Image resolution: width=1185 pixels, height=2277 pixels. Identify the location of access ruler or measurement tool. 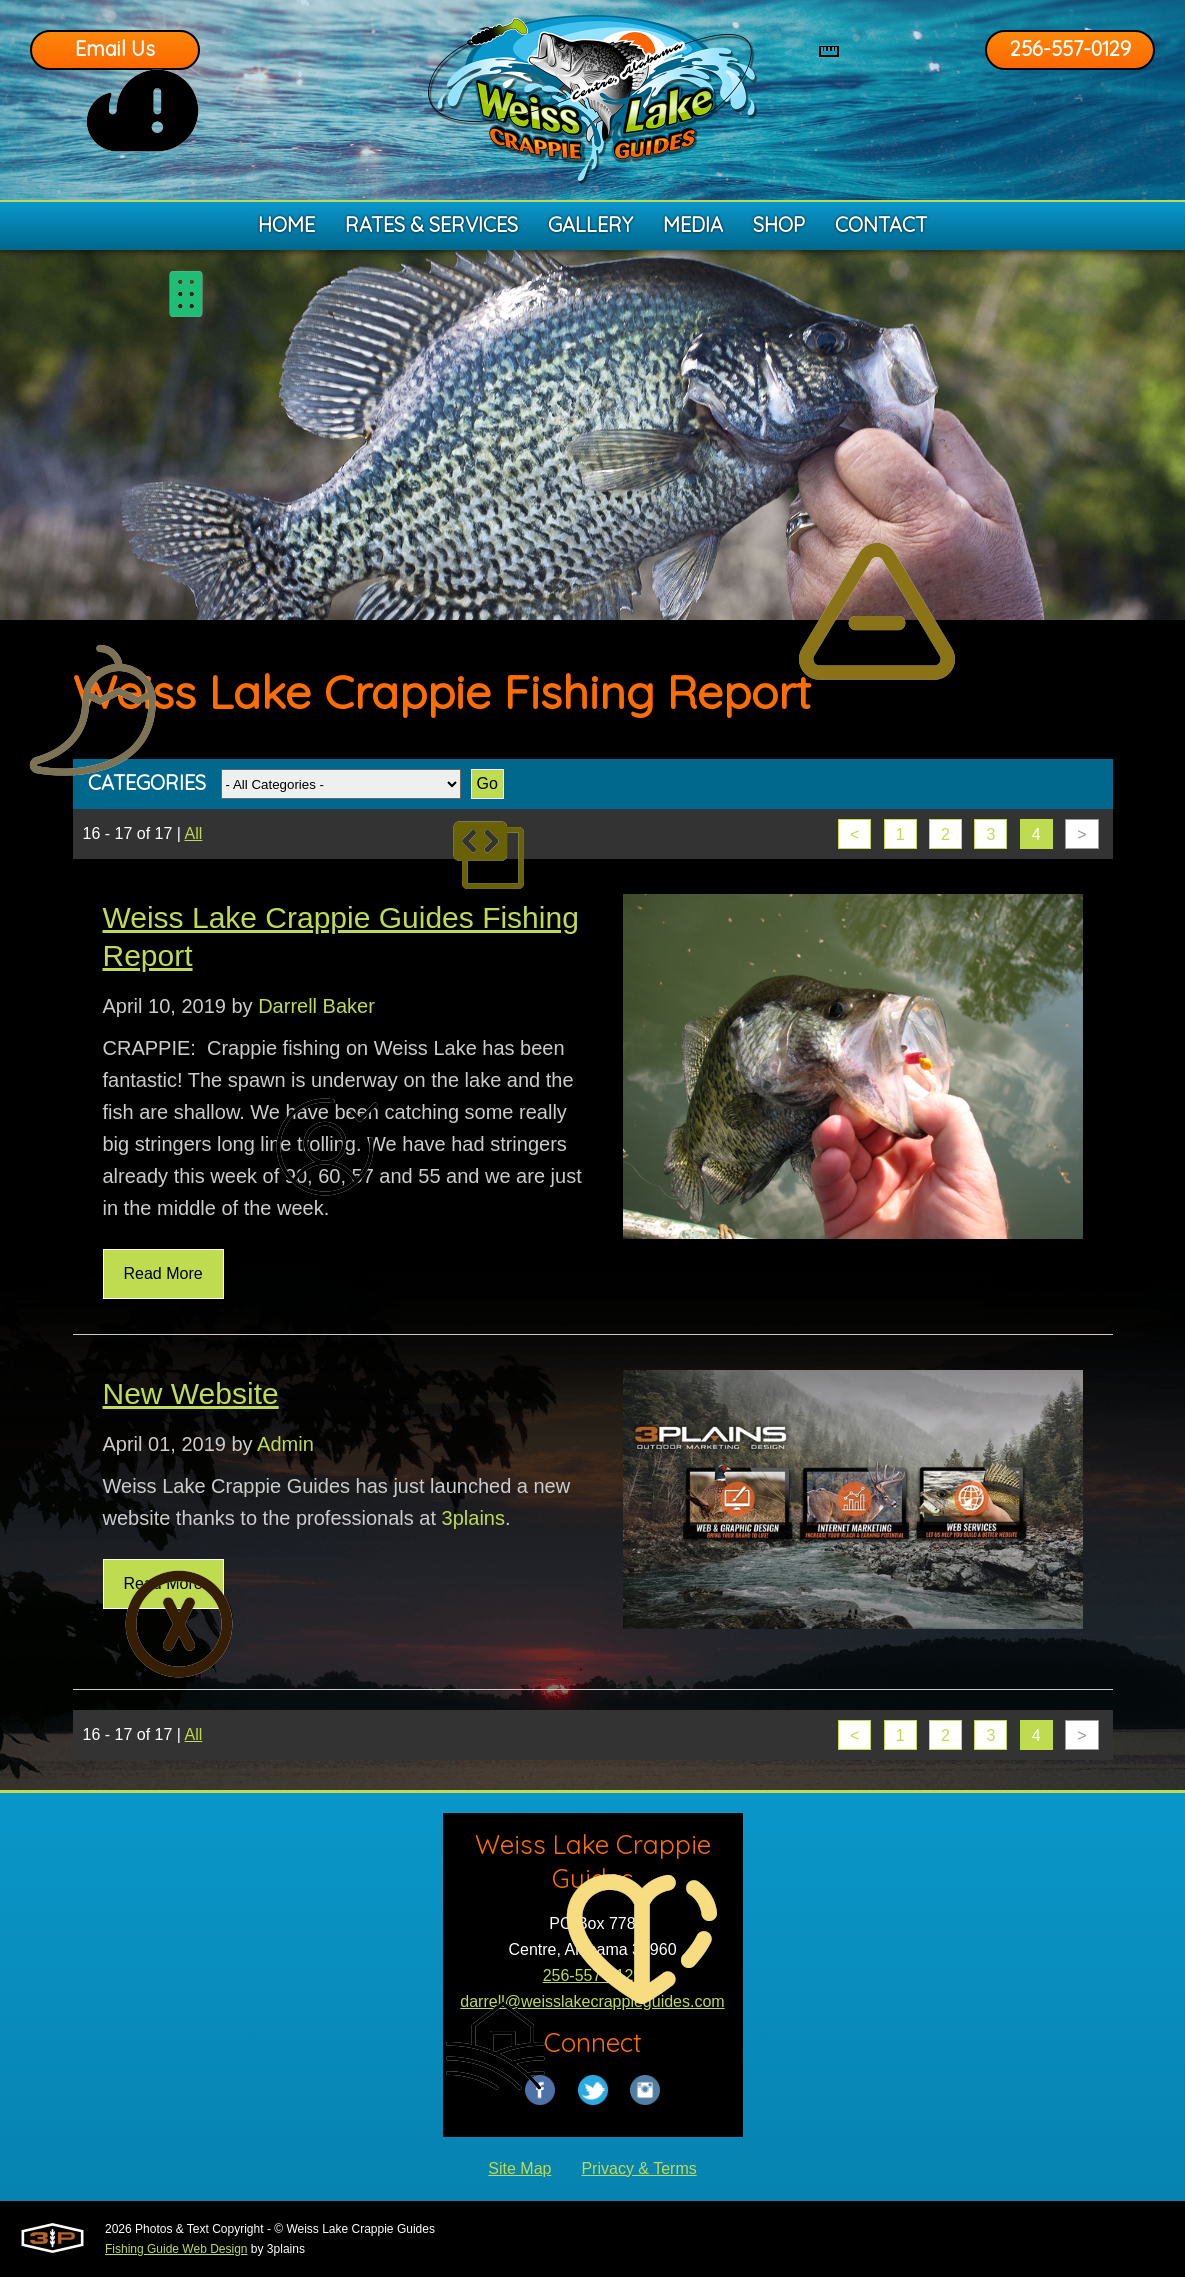
(829, 51).